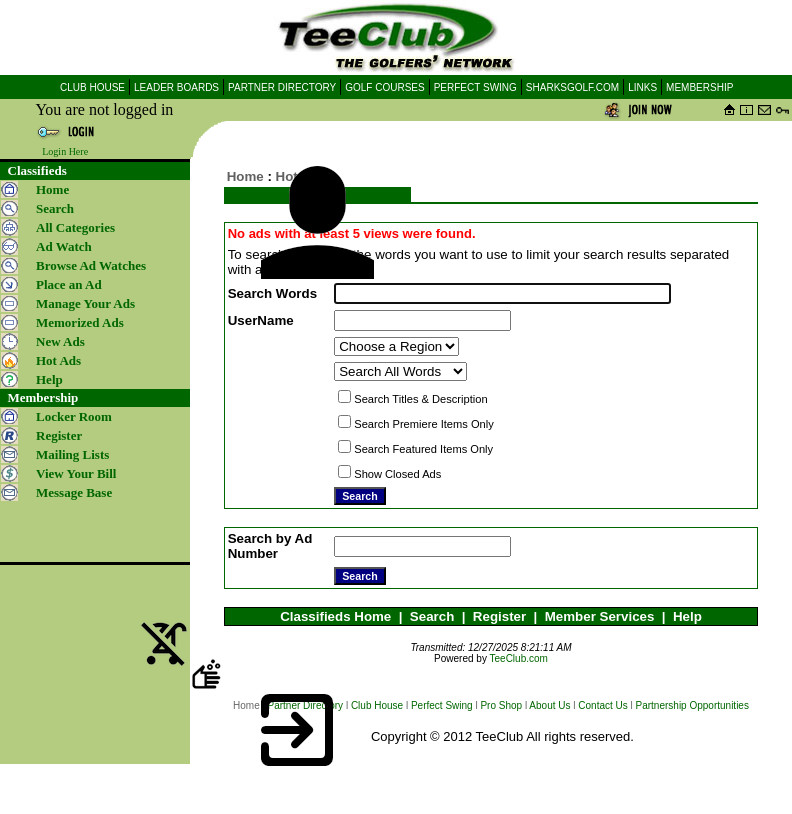 The width and height of the screenshot is (792, 814). What do you see at coordinates (317, 222) in the screenshot?
I see `view your profile` at bounding box center [317, 222].